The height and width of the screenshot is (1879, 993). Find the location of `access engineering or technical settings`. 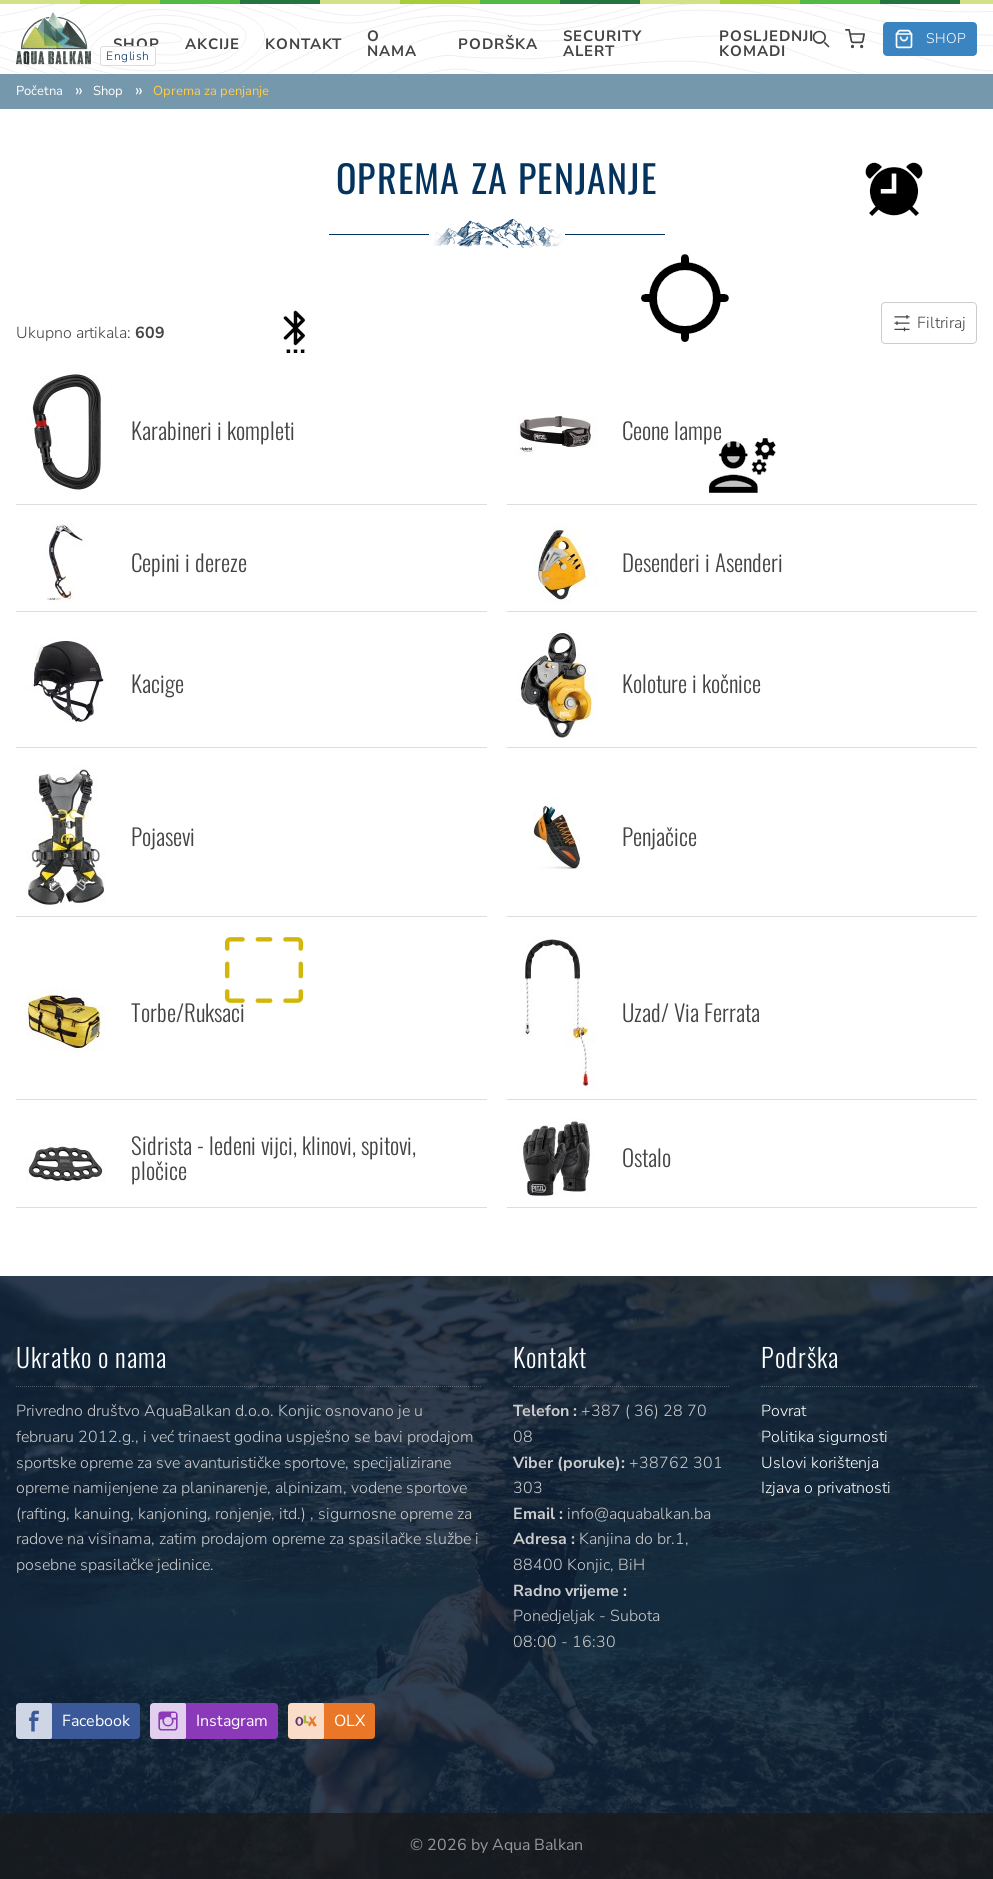

access engineering or technical settings is located at coordinates (742, 465).